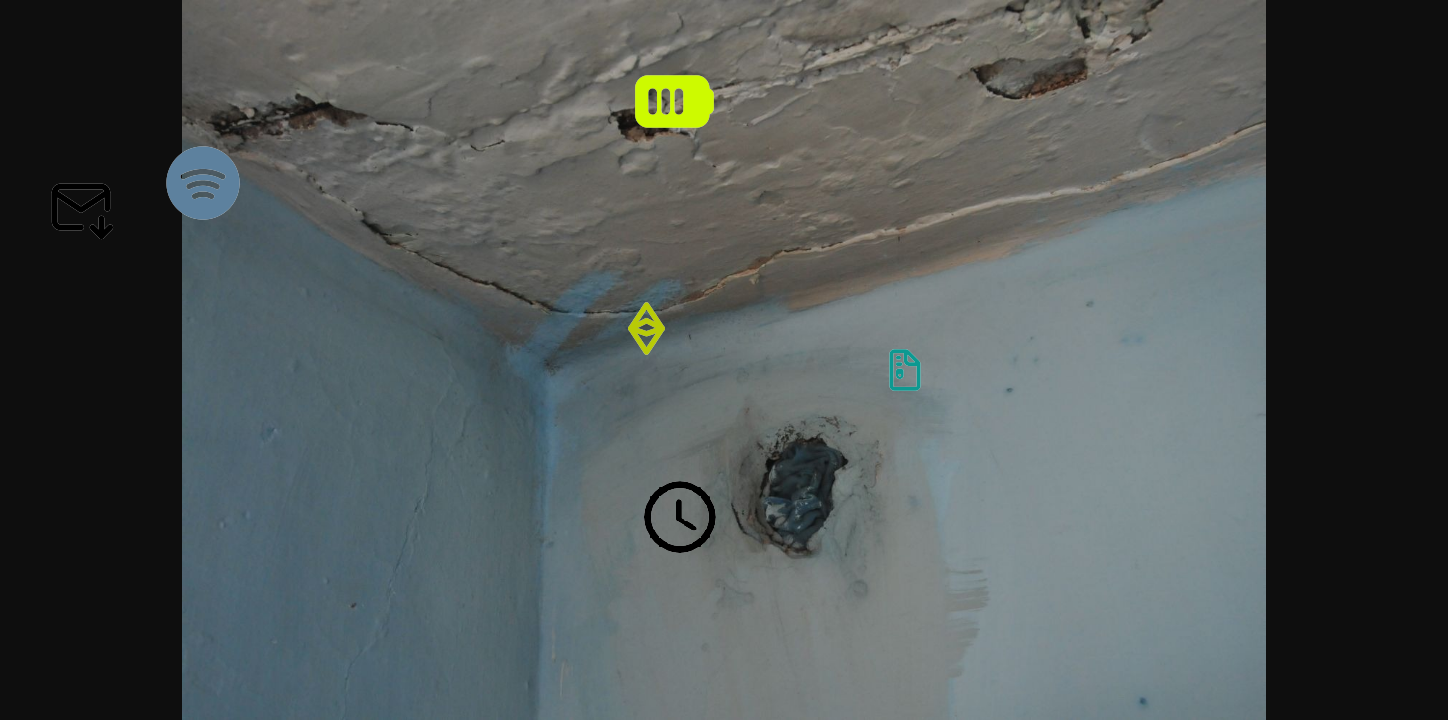 The height and width of the screenshot is (720, 1448). Describe the element at coordinates (646, 328) in the screenshot. I see `view ethereum wallet balance` at that location.